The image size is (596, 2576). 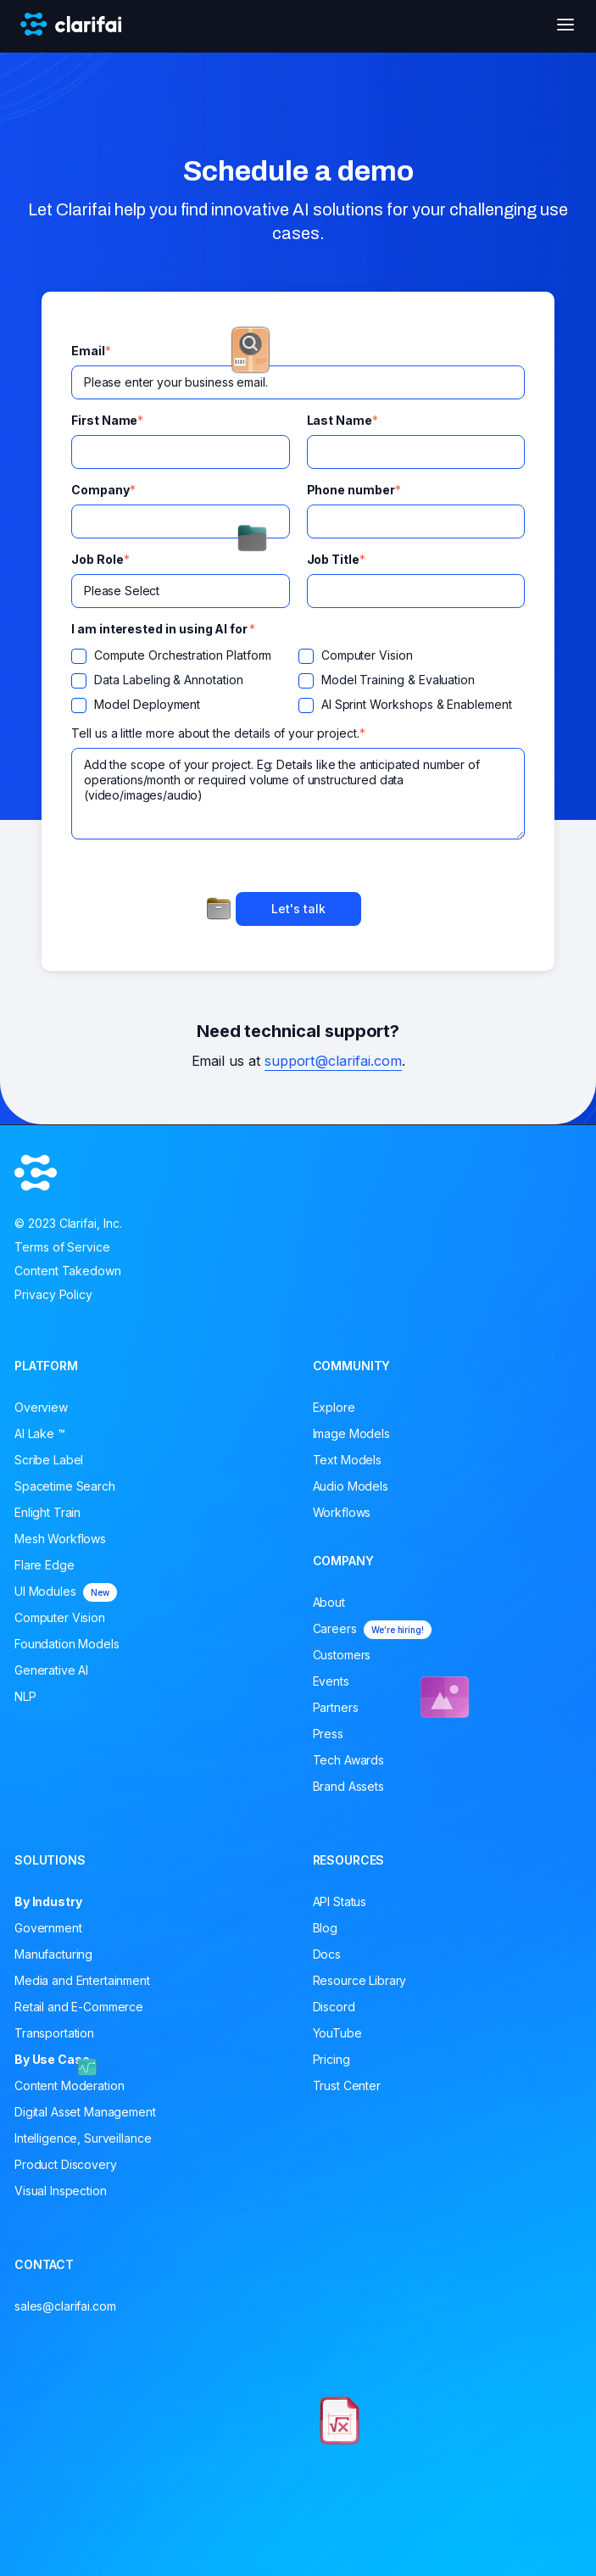 What do you see at coordinates (339, 2420) in the screenshot?
I see `libreoffice math formula file` at bounding box center [339, 2420].